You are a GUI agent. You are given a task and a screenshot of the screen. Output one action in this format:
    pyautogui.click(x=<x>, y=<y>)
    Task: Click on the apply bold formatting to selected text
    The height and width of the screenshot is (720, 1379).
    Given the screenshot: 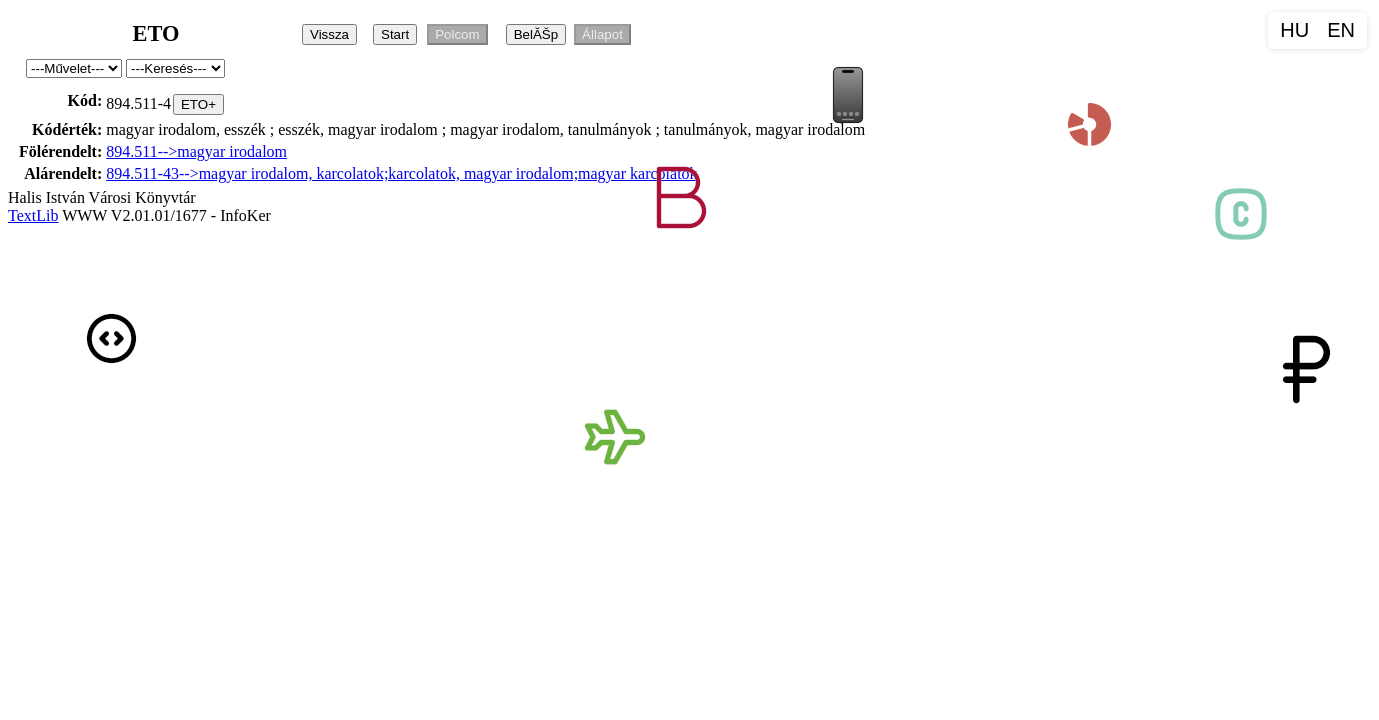 What is the action you would take?
    pyautogui.click(x=677, y=199)
    